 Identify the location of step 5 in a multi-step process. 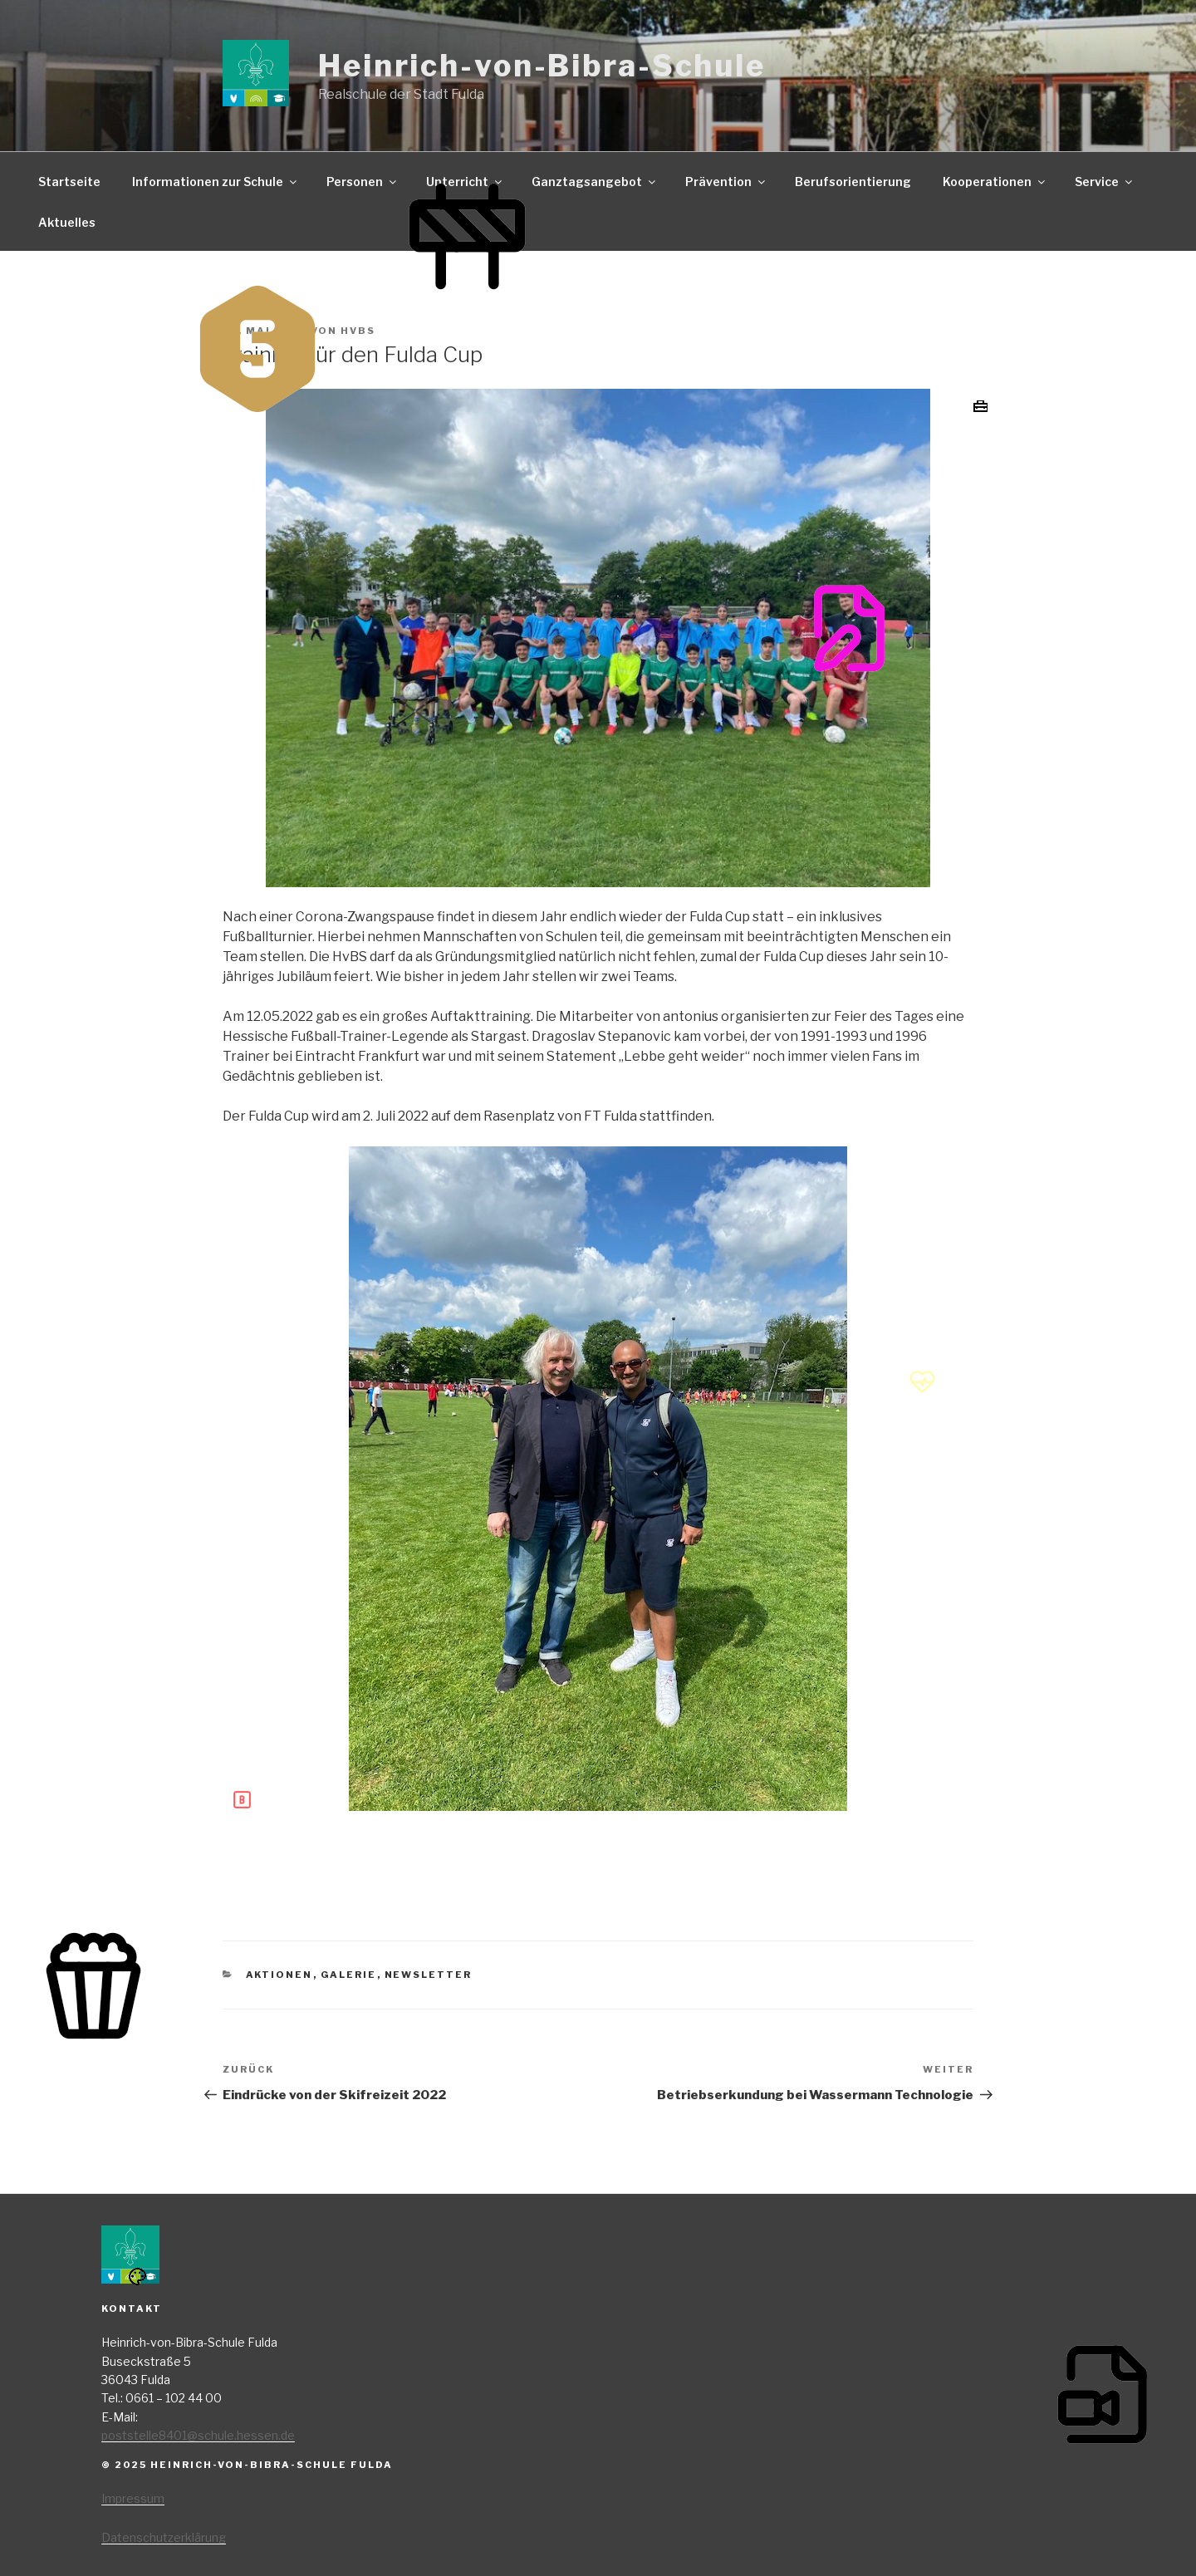
(257, 349).